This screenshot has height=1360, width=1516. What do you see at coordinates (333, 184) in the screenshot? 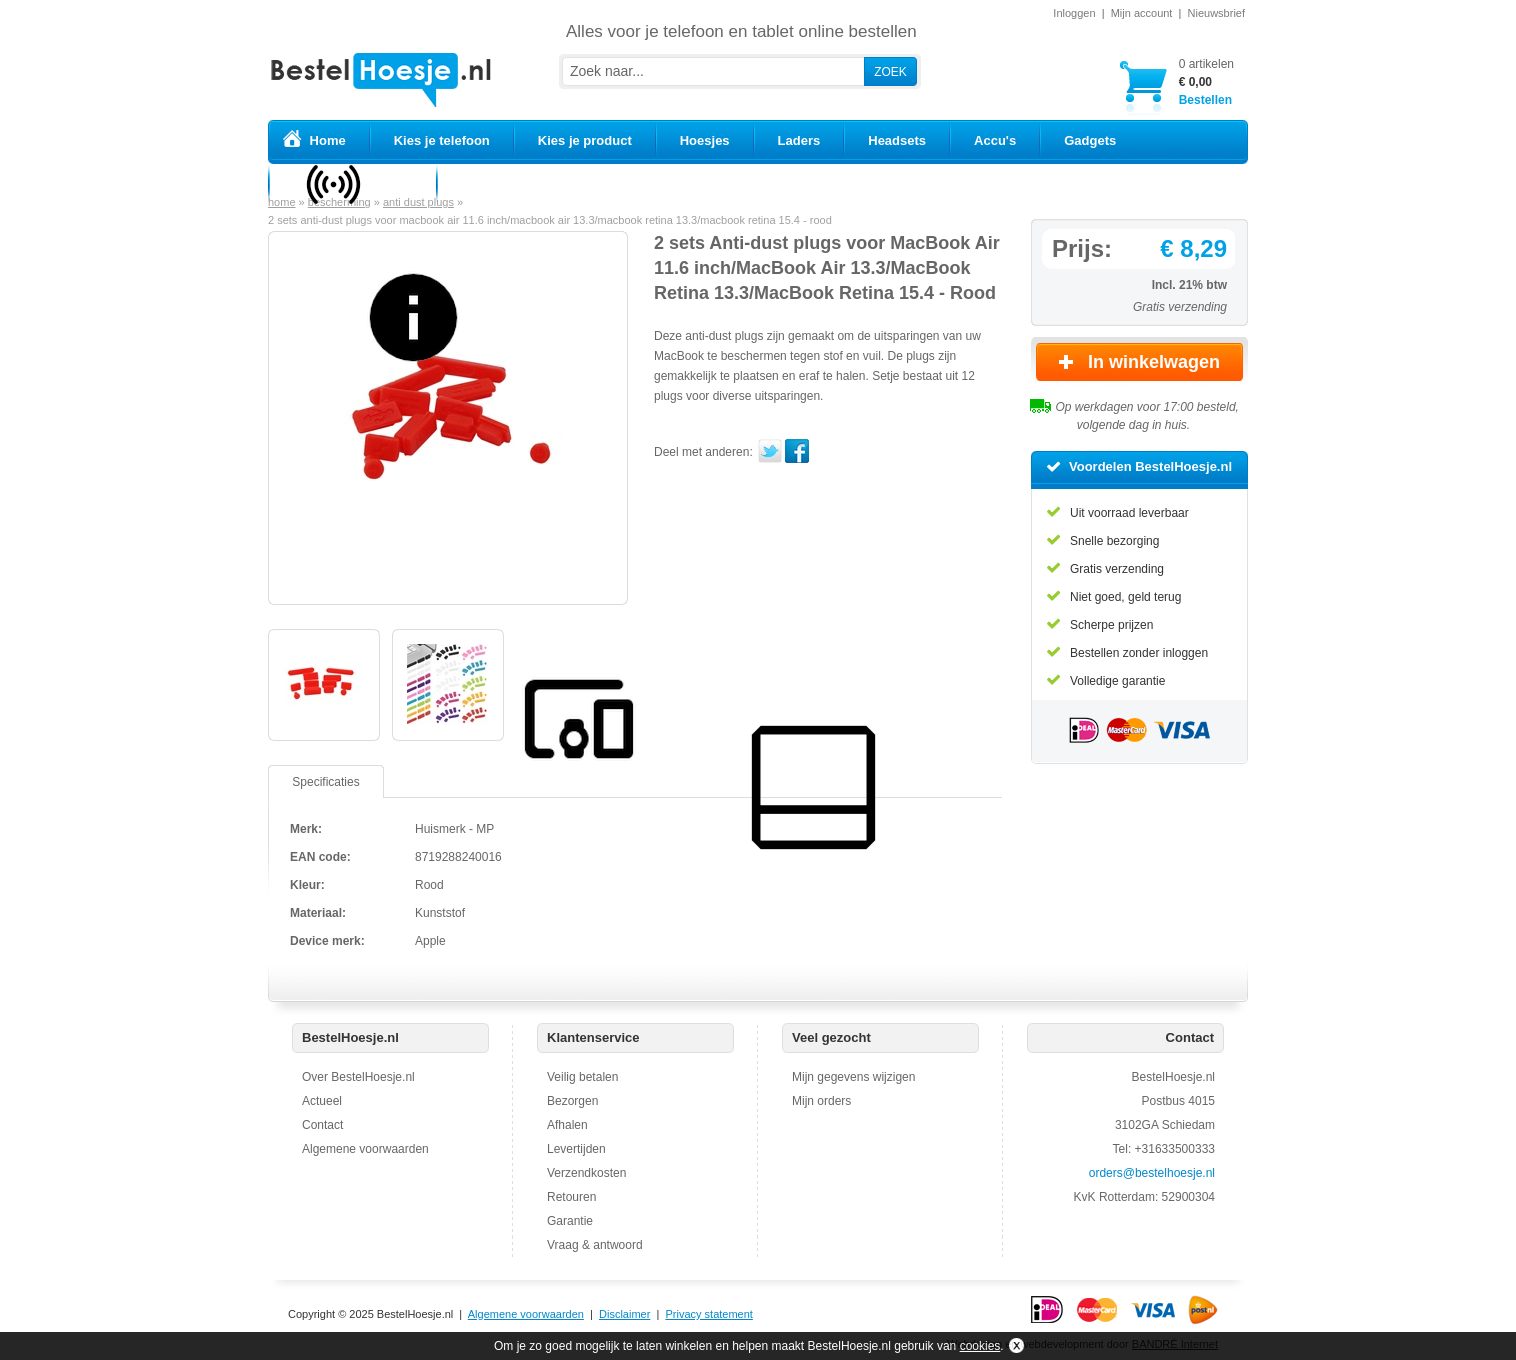
I see `indicates wireless signal strength` at bounding box center [333, 184].